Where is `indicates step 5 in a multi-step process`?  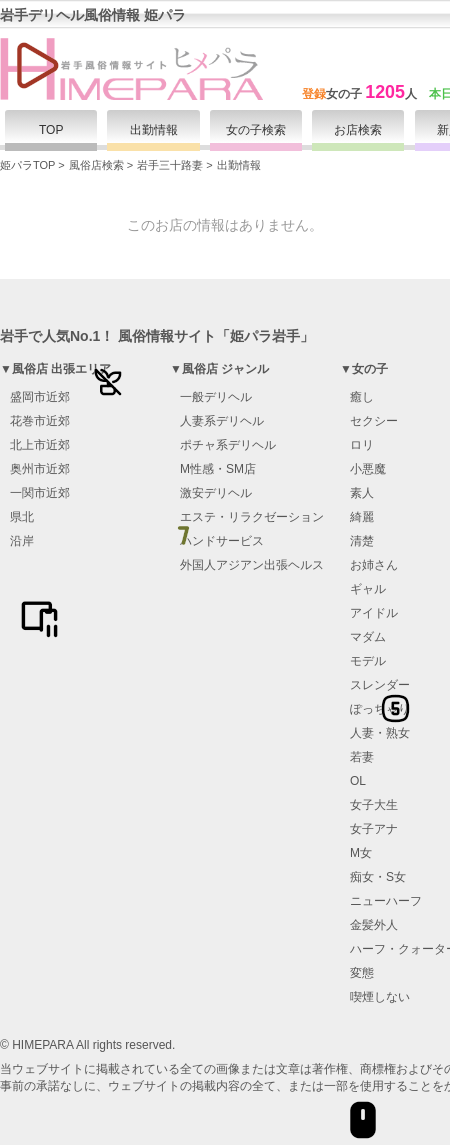
indicates step 5 in a multi-step process is located at coordinates (395, 708).